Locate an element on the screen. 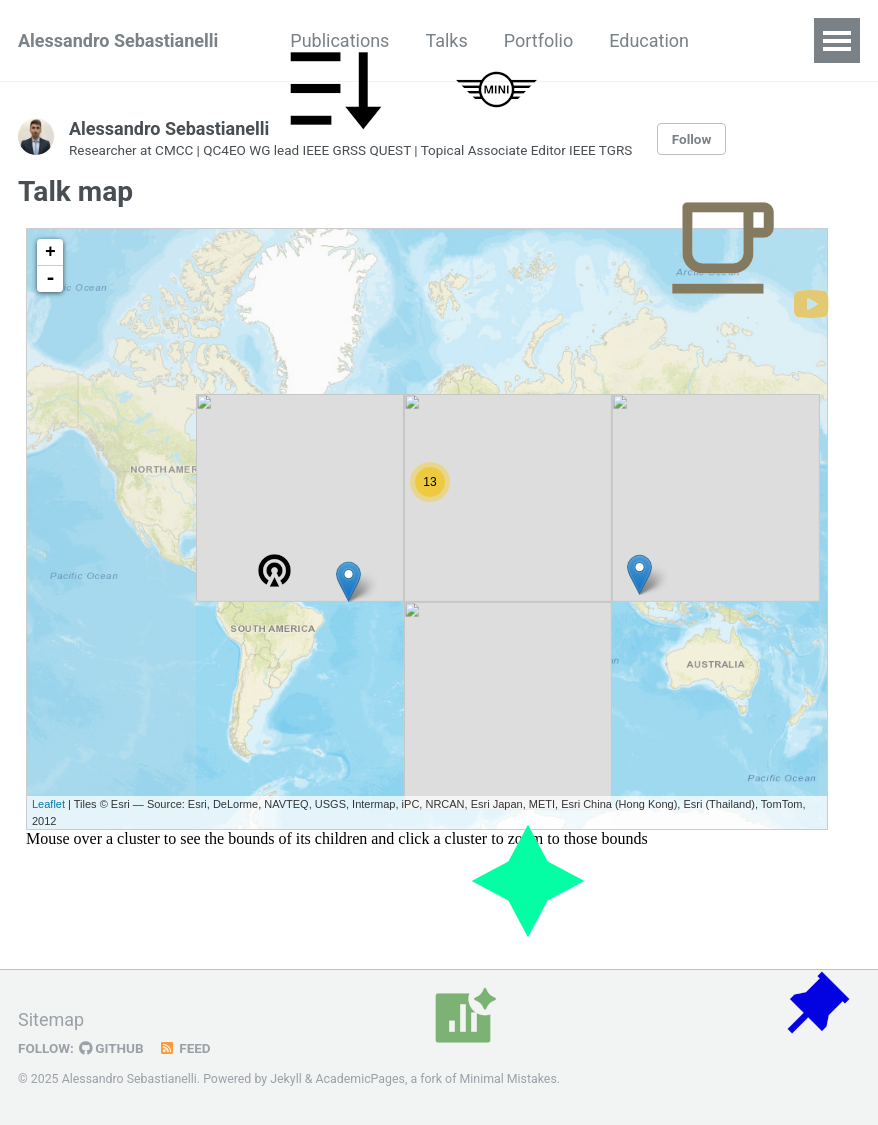 The width and height of the screenshot is (878, 1125). indicates sunny or clear weather conditions is located at coordinates (528, 881).